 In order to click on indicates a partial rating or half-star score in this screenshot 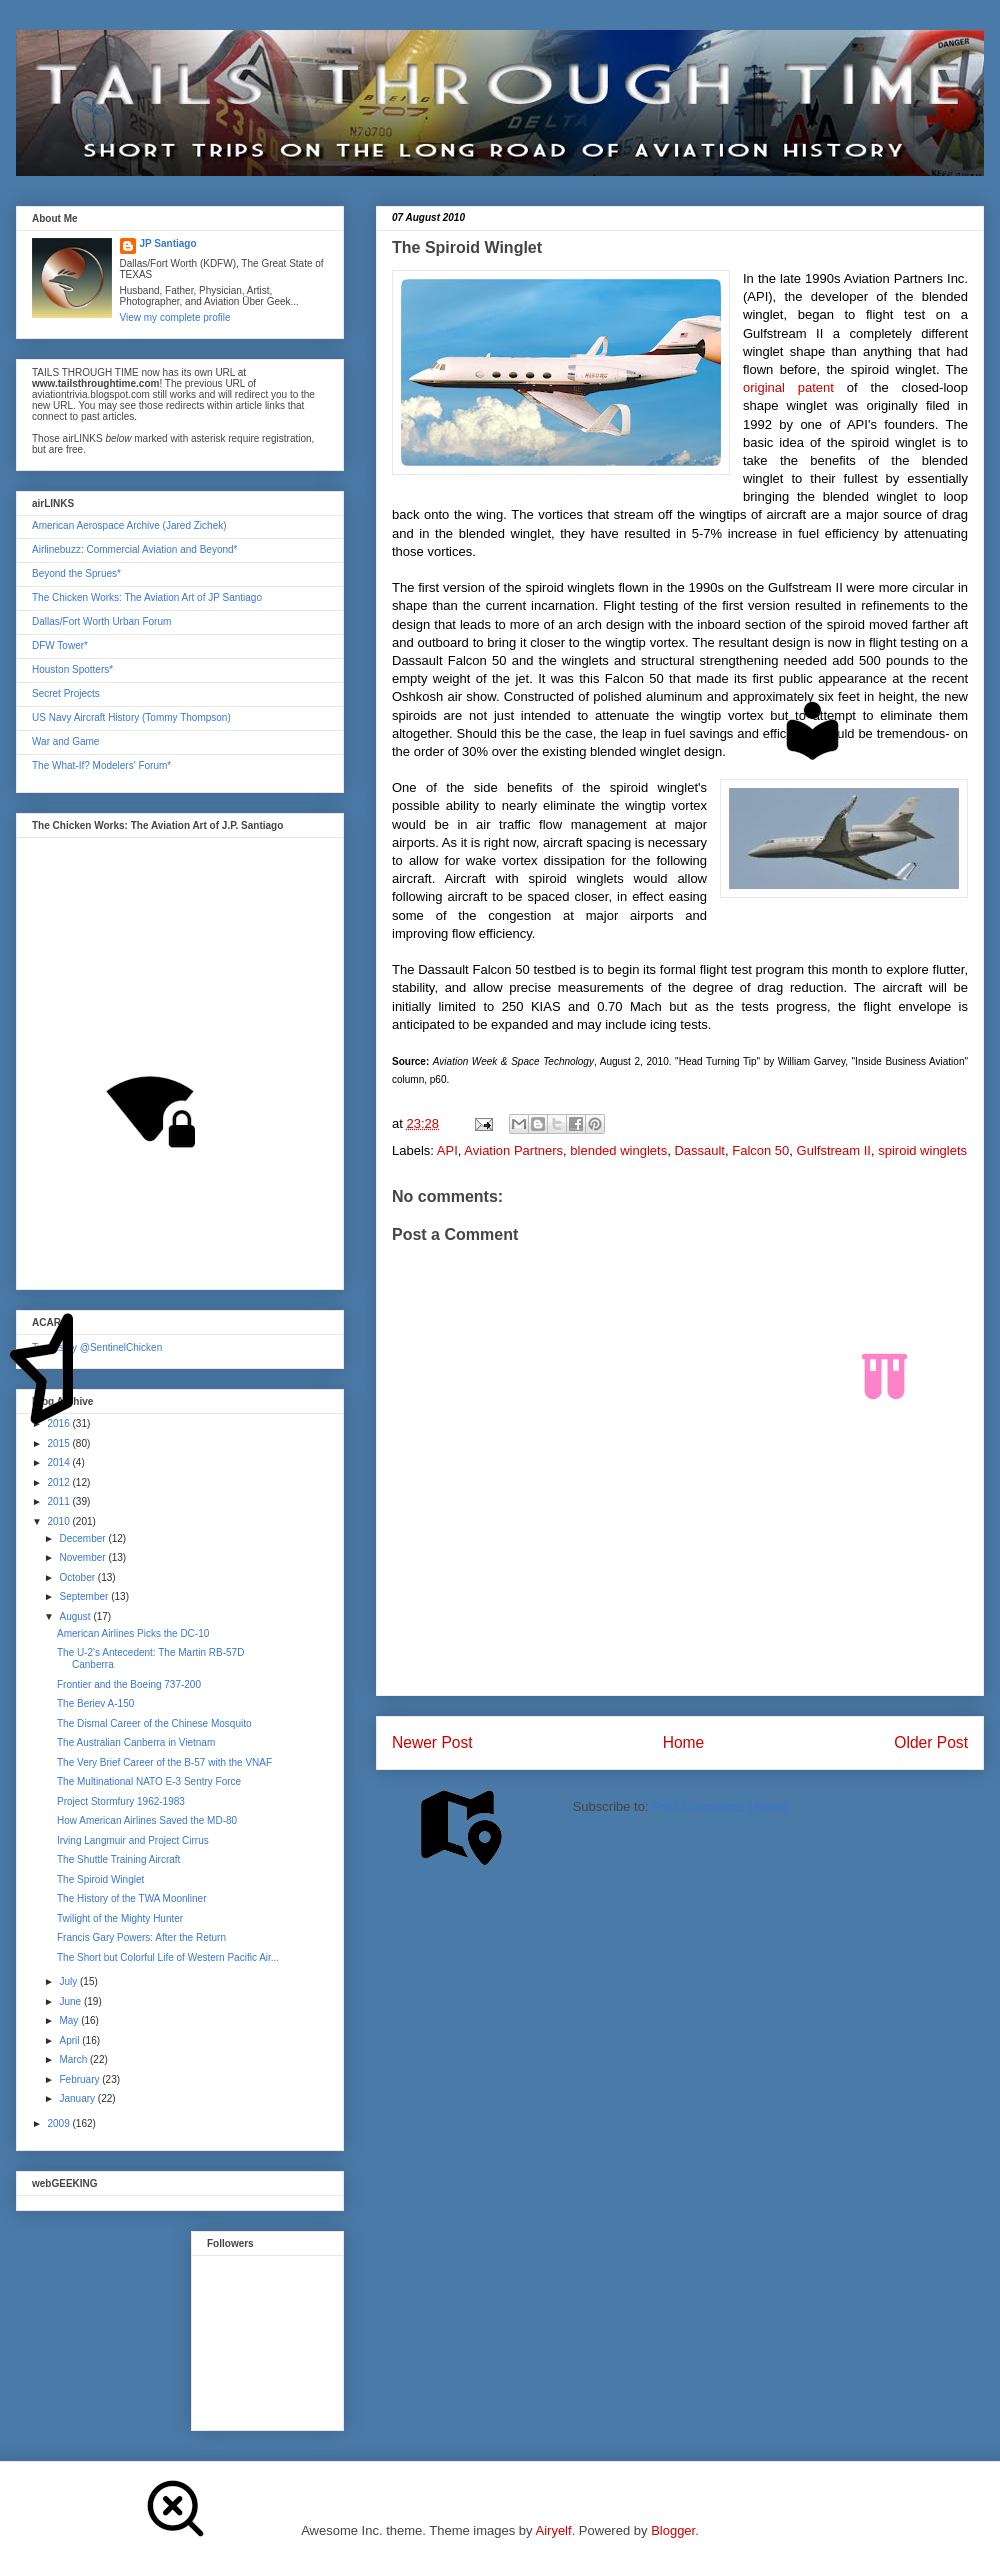, I will do `click(69, 1372)`.